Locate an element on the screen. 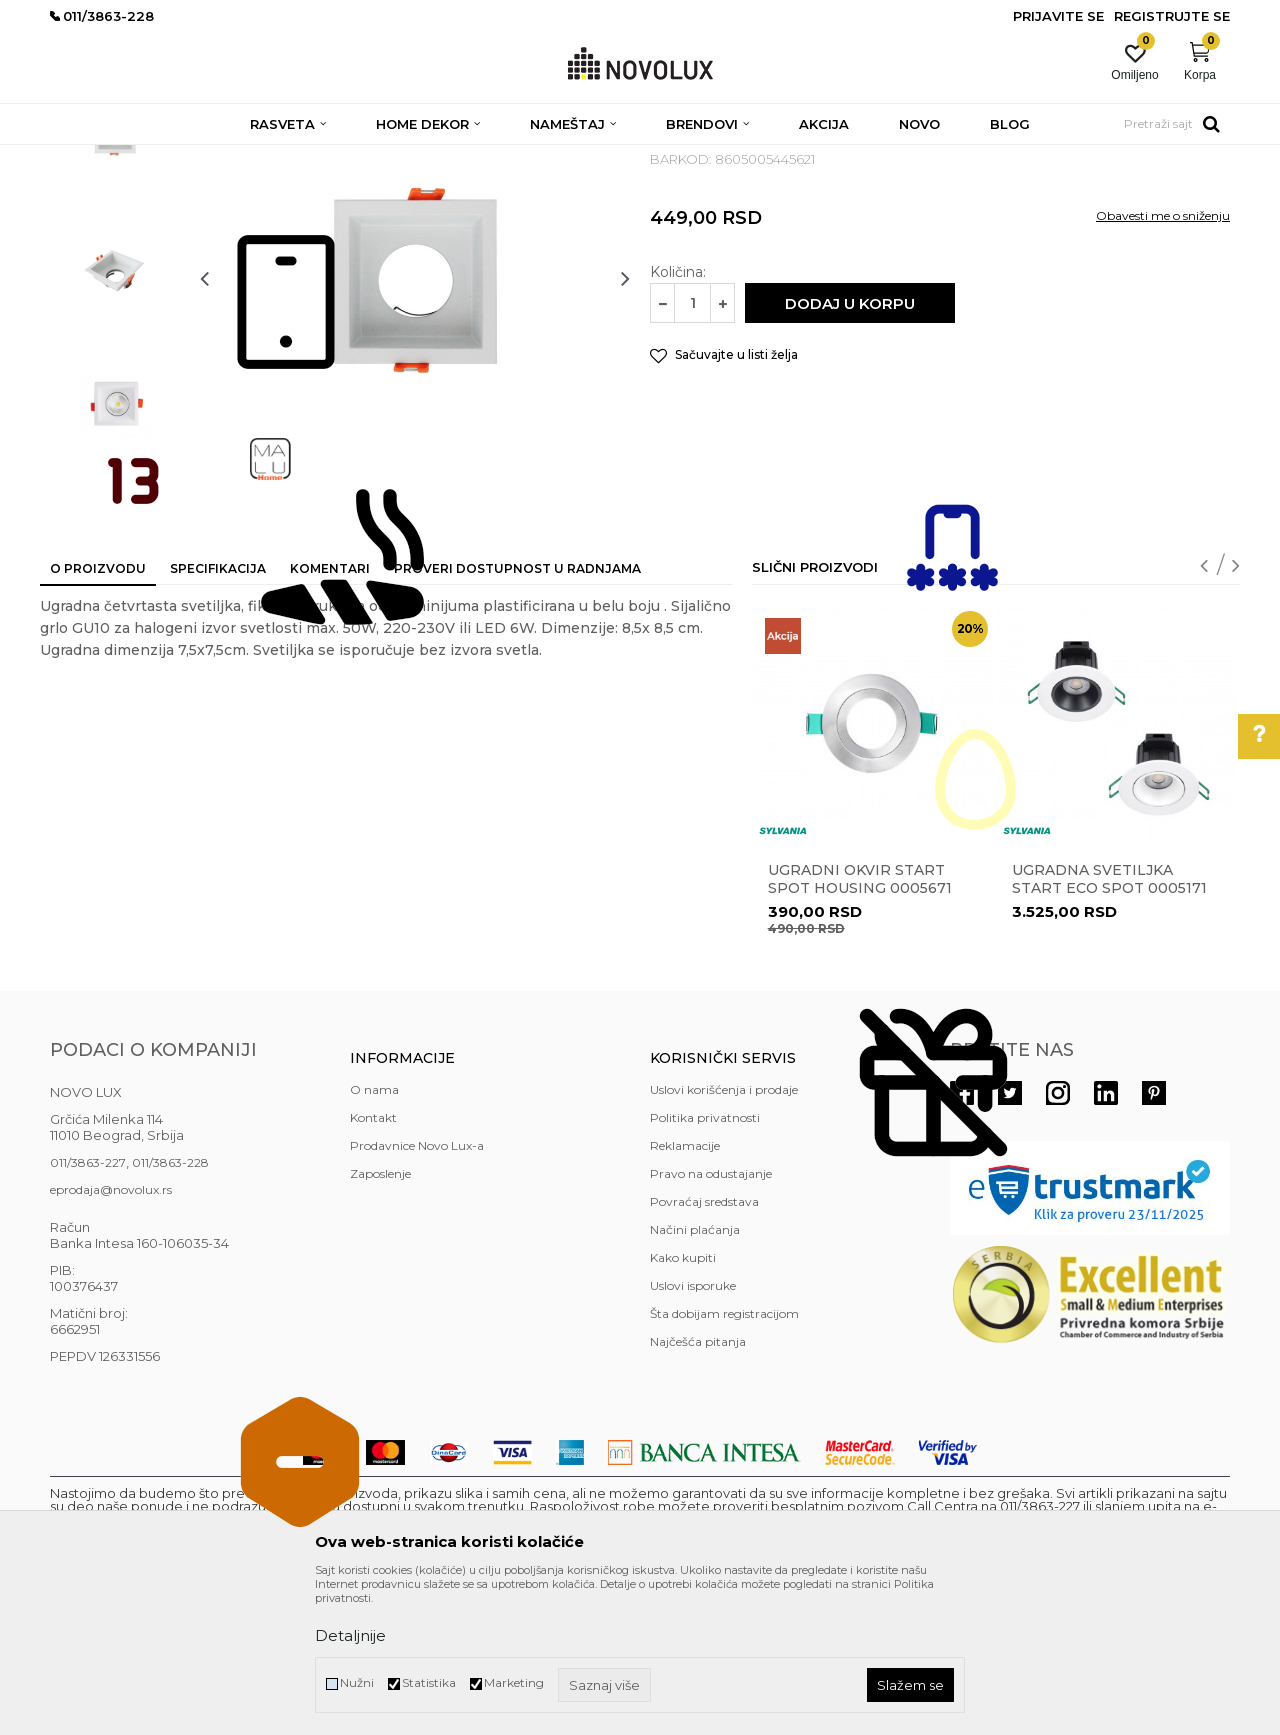  indicates 13 unread notifications or items is located at coordinates (131, 481).